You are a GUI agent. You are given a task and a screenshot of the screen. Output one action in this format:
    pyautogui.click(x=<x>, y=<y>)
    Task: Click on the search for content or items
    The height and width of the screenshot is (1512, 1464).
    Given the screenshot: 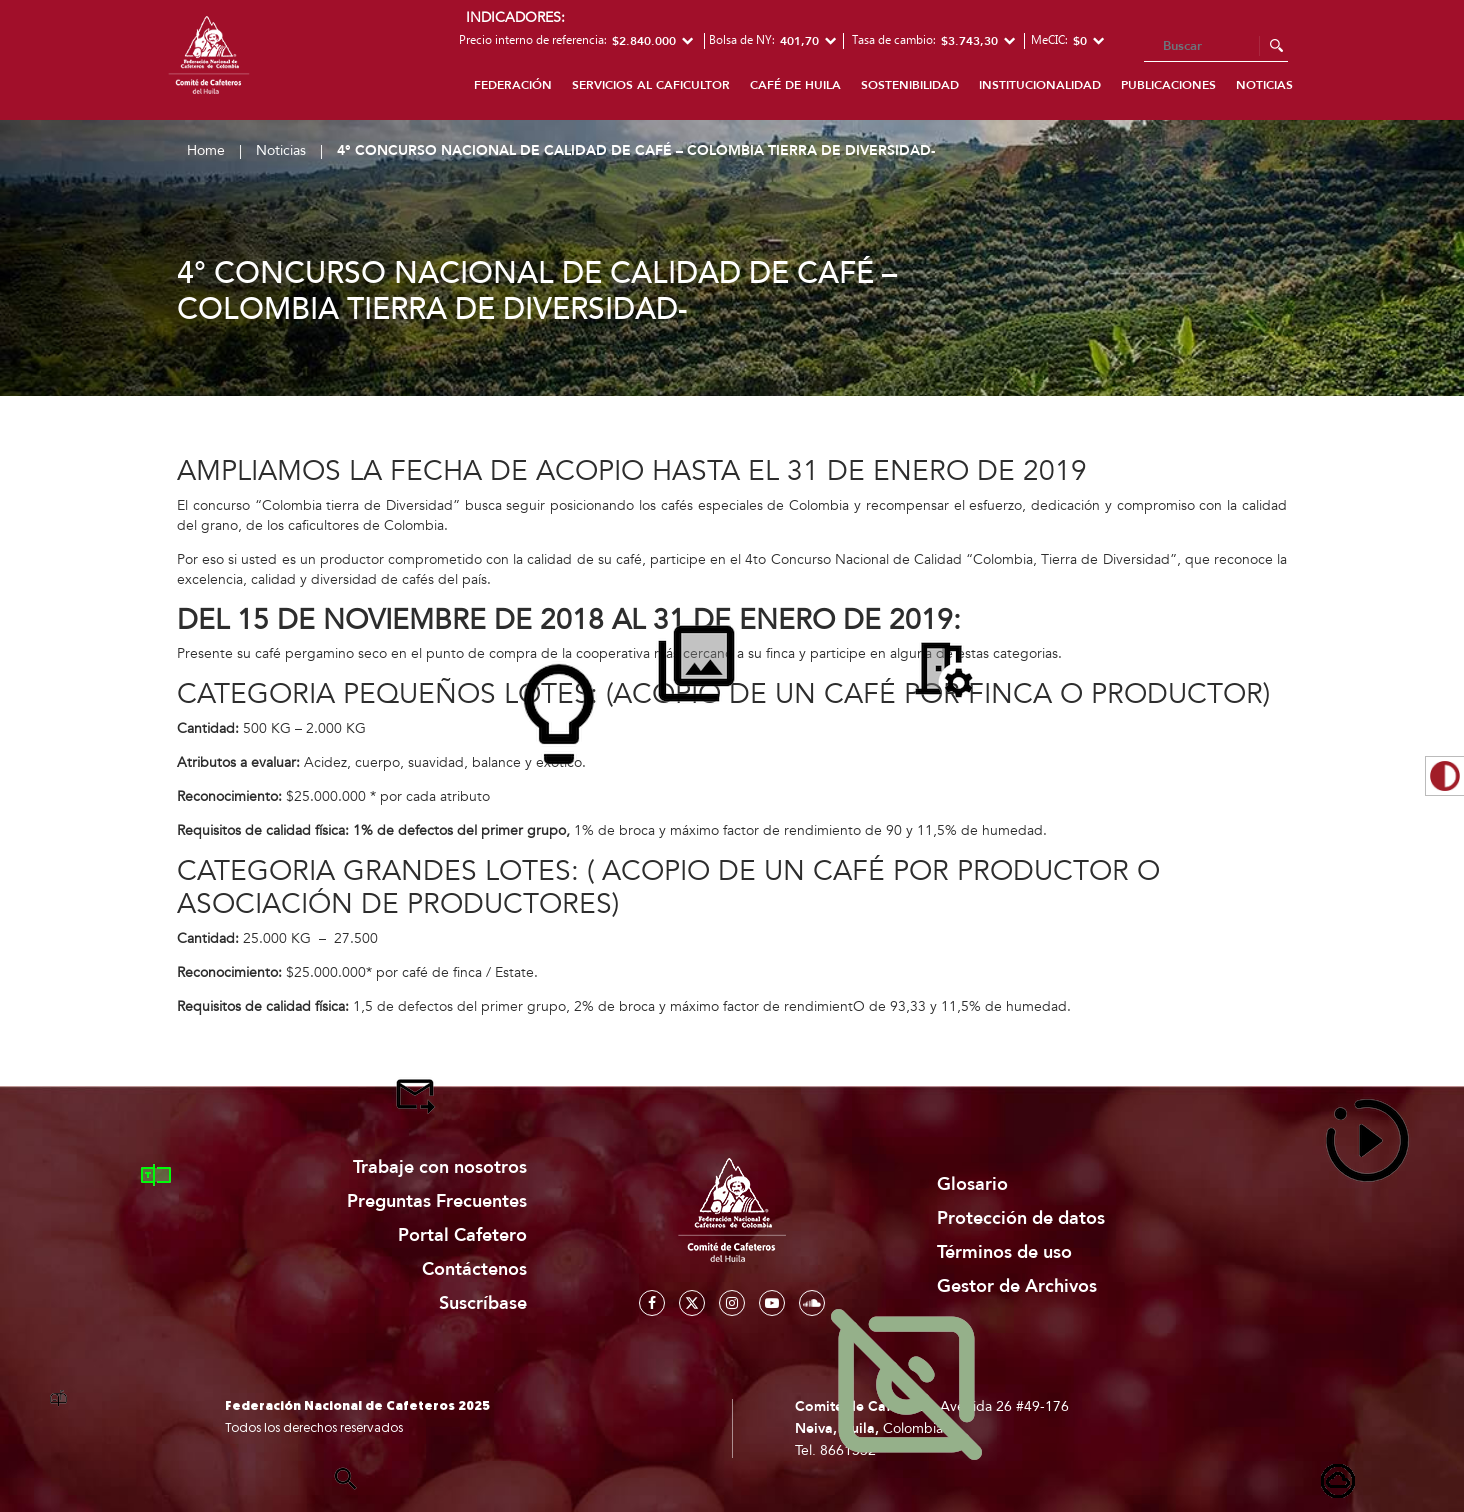 What is the action you would take?
    pyautogui.click(x=346, y=1479)
    